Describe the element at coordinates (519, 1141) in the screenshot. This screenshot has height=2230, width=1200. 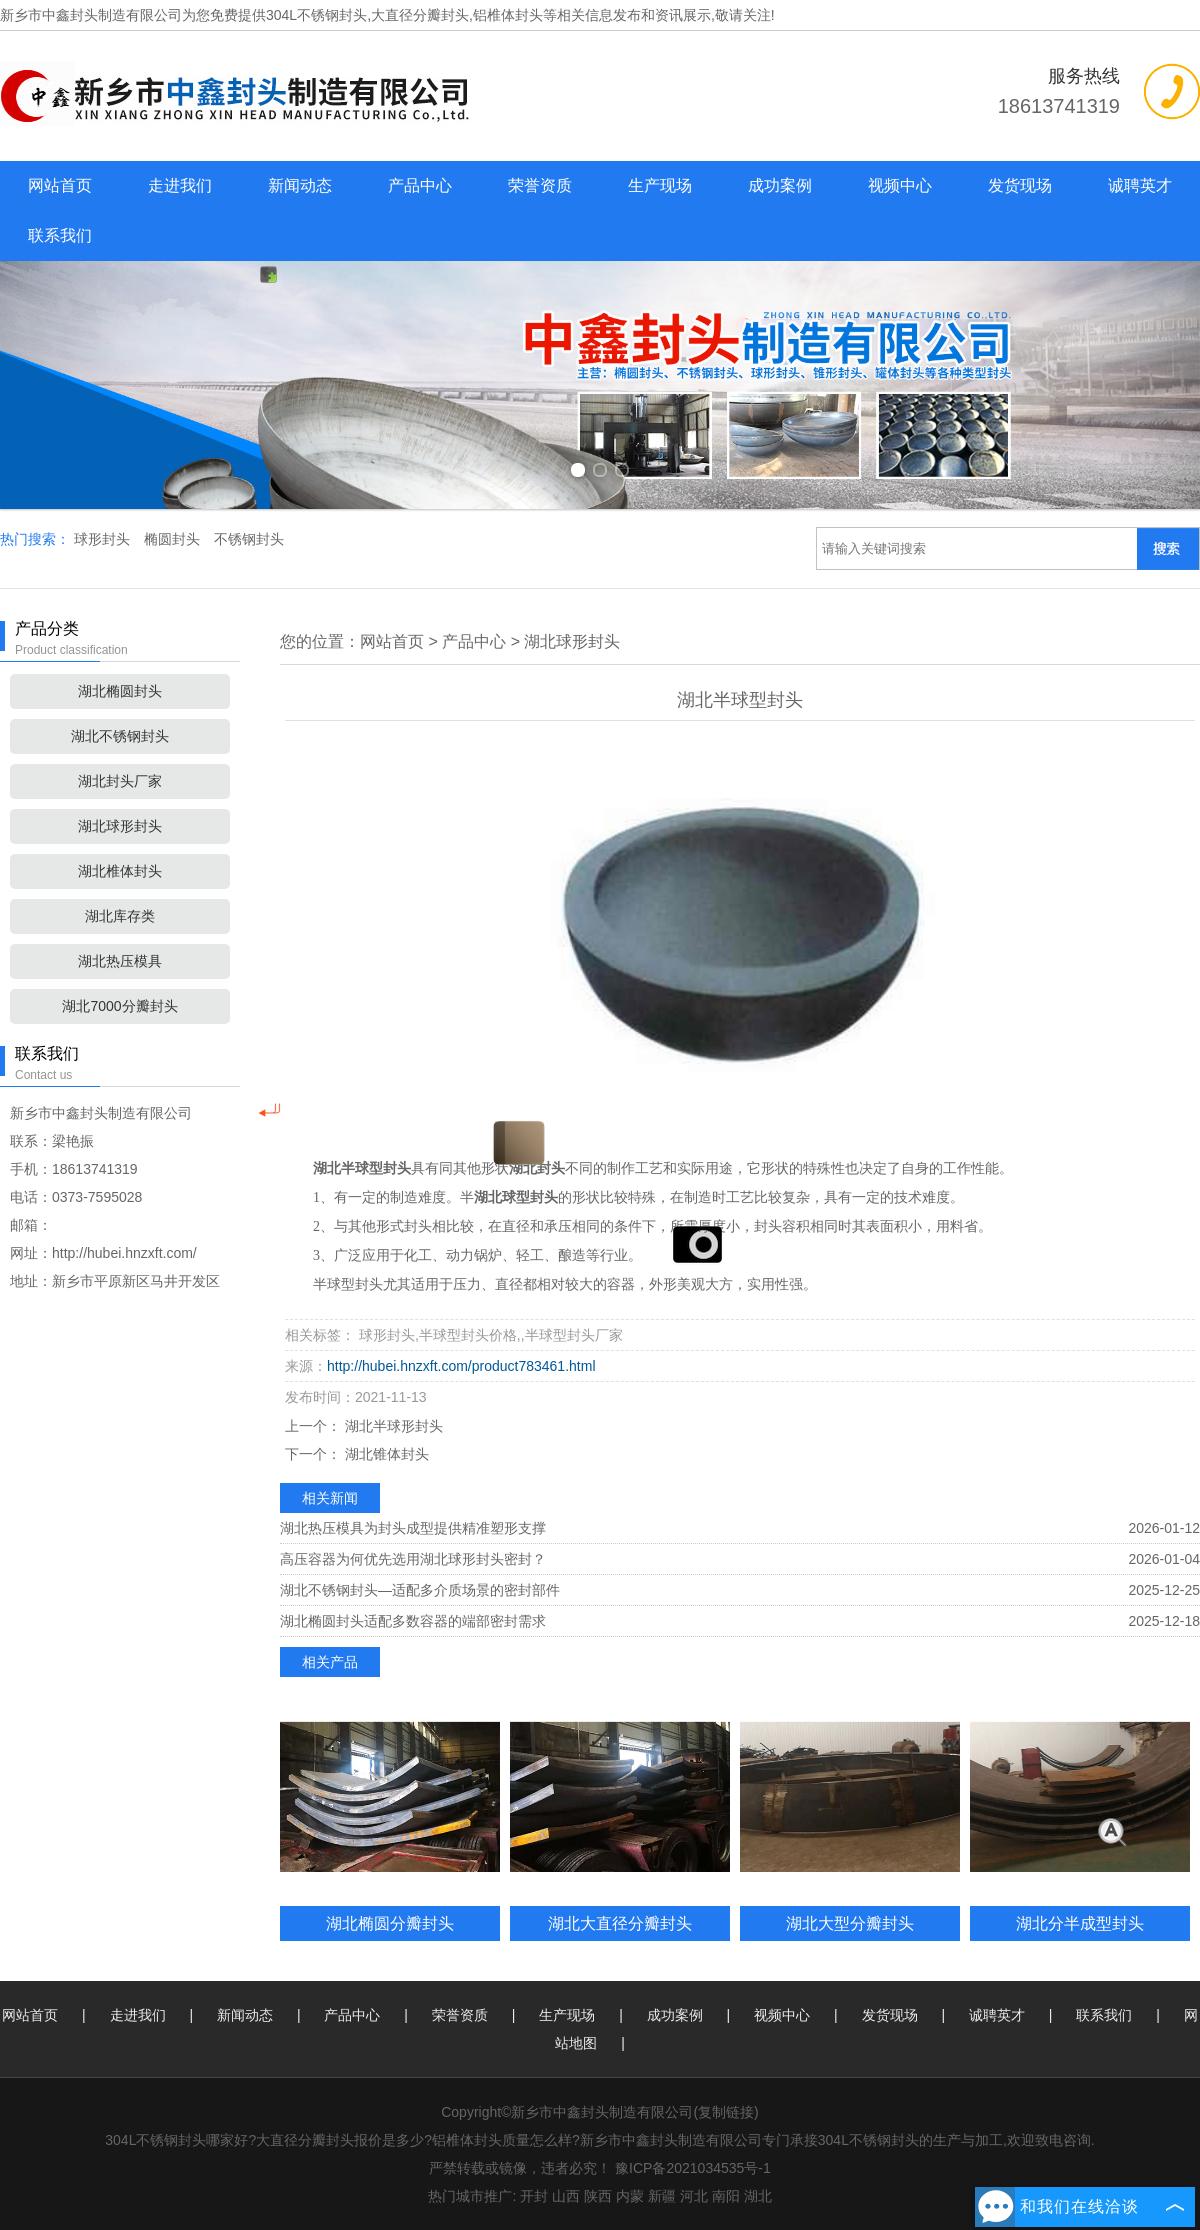
I see `access desktop folder` at that location.